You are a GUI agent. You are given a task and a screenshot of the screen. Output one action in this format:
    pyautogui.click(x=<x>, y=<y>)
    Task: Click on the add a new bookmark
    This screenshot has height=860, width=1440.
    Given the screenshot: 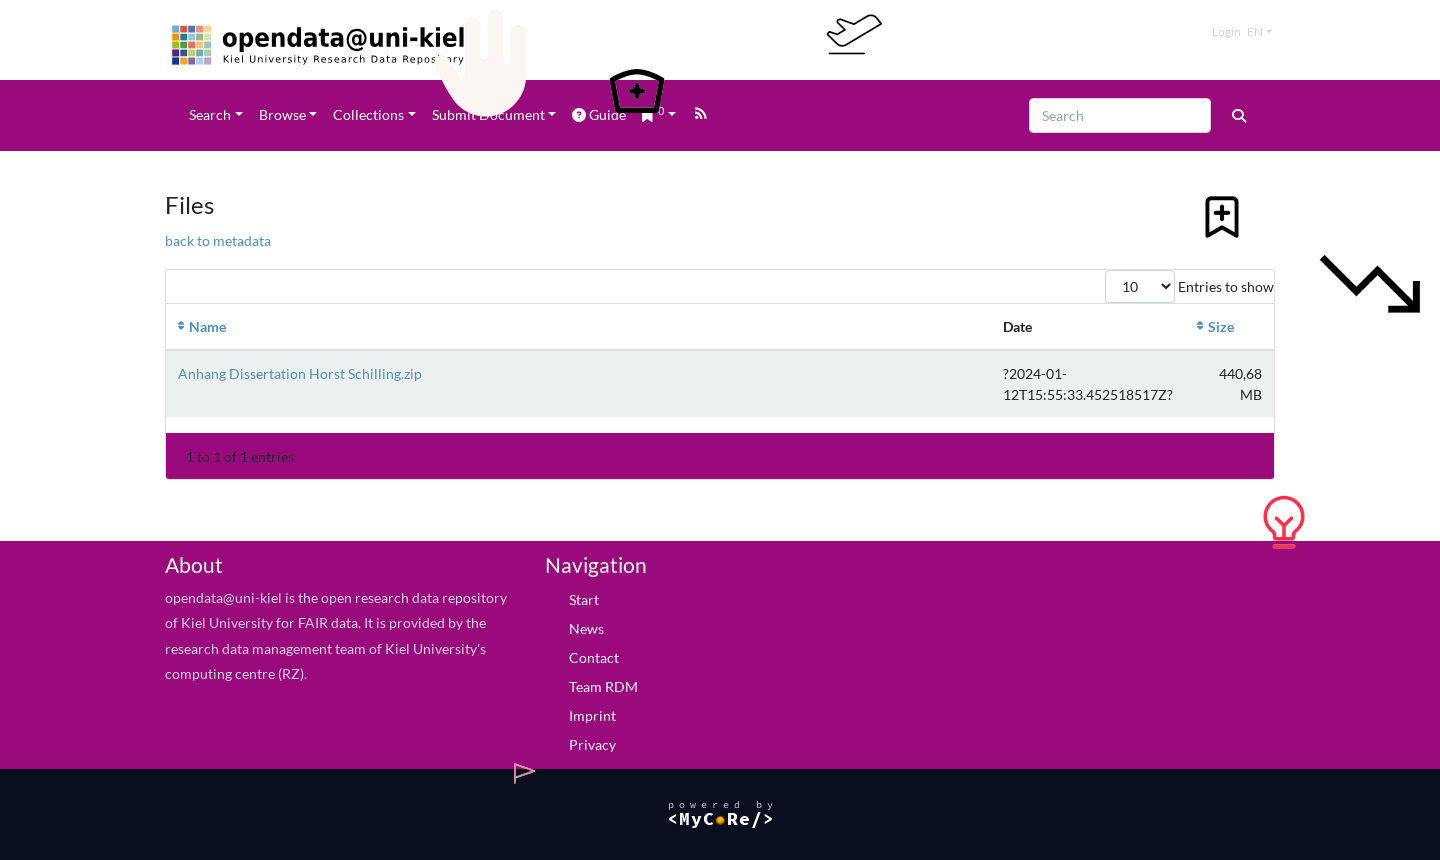 What is the action you would take?
    pyautogui.click(x=1222, y=217)
    